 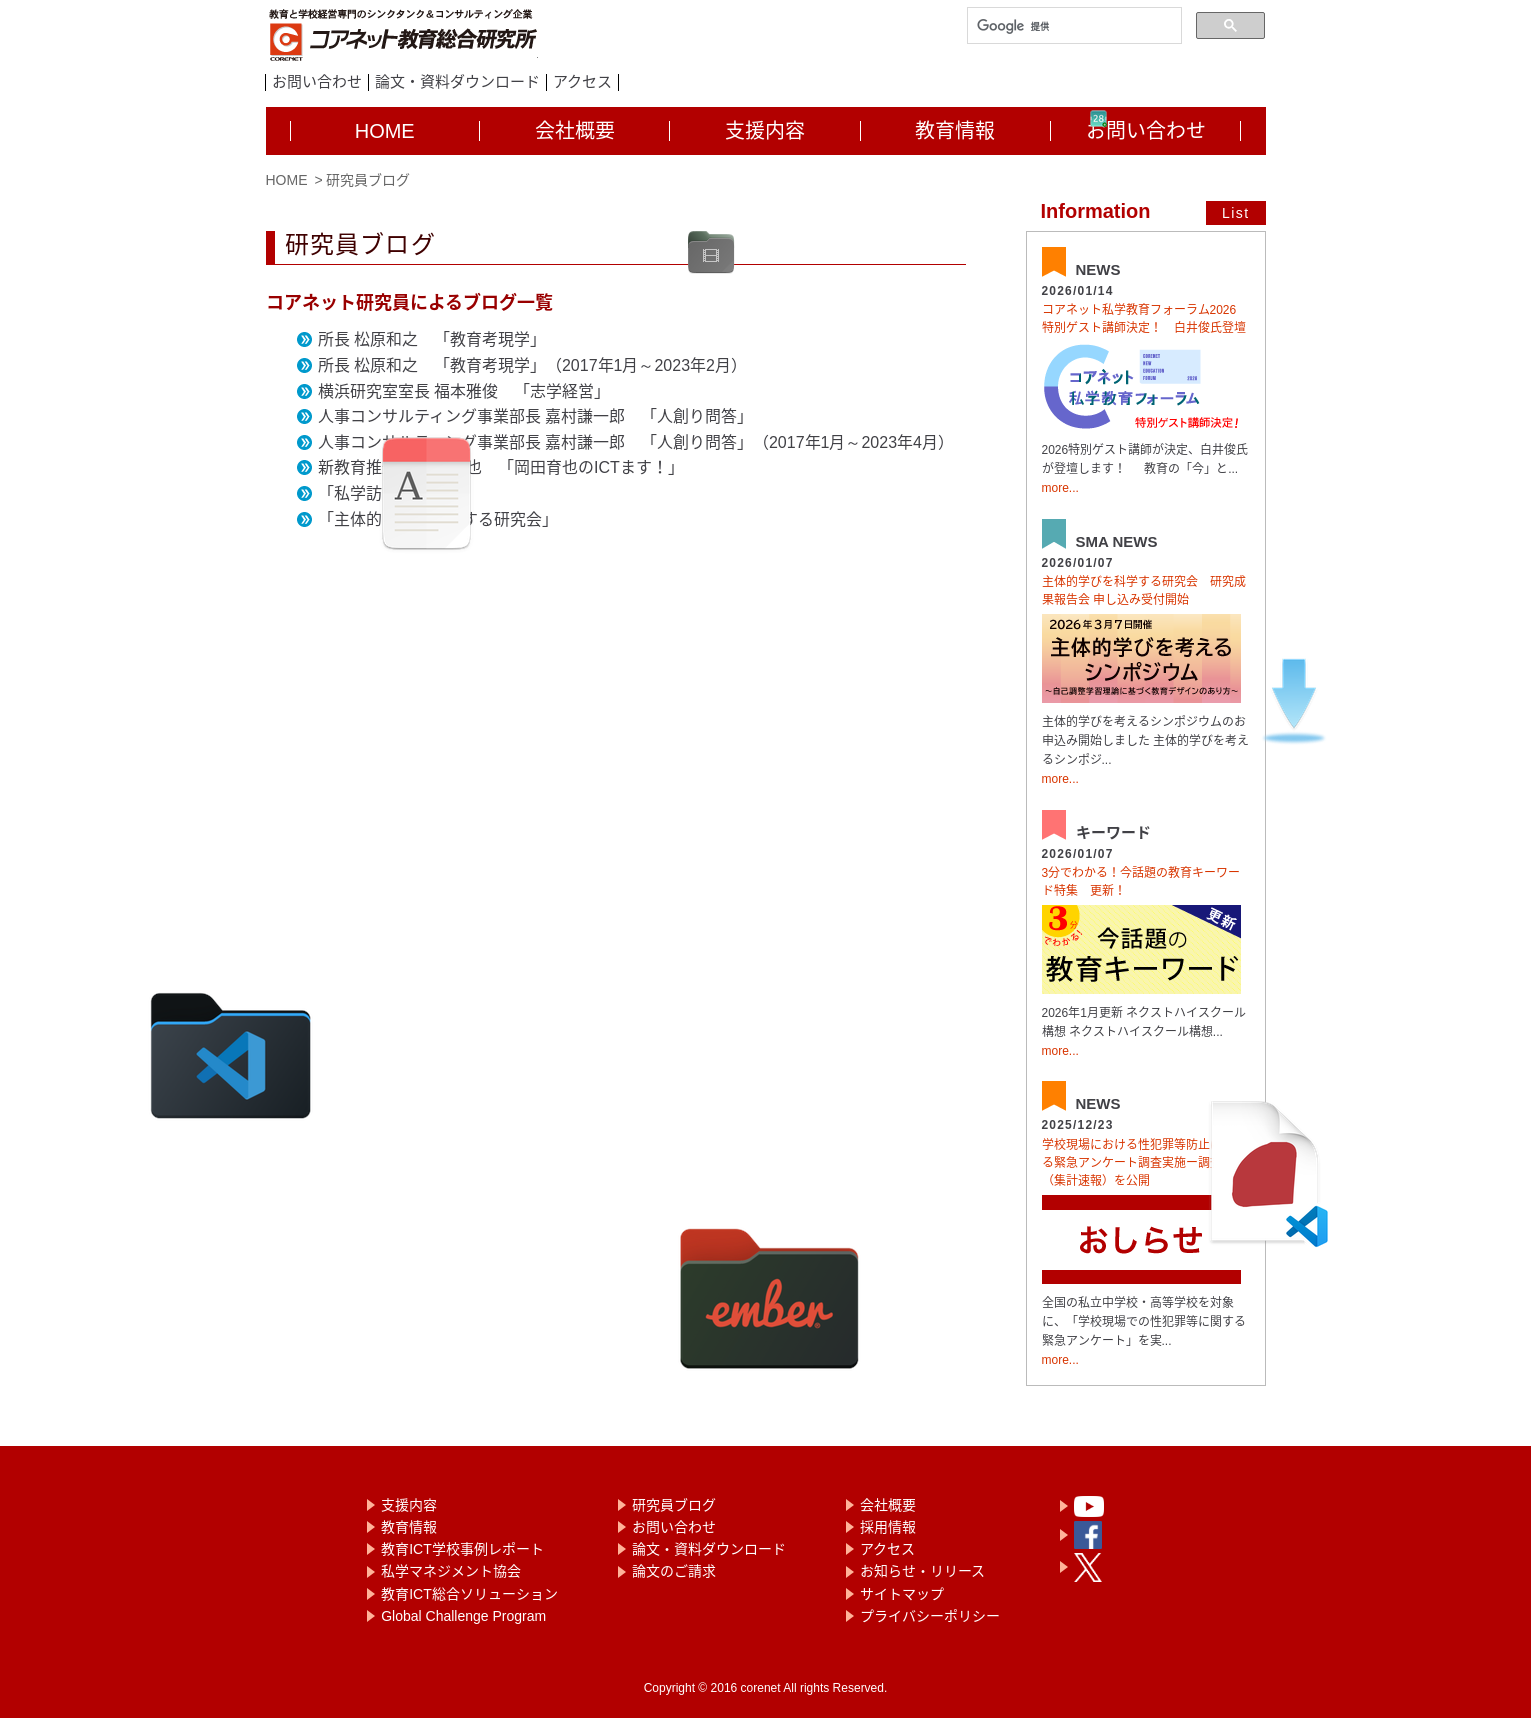 What do you see at coordinates (1294, 696) in the screenshot?
I see `save document to a new location` at bounding box center [1294, 696].